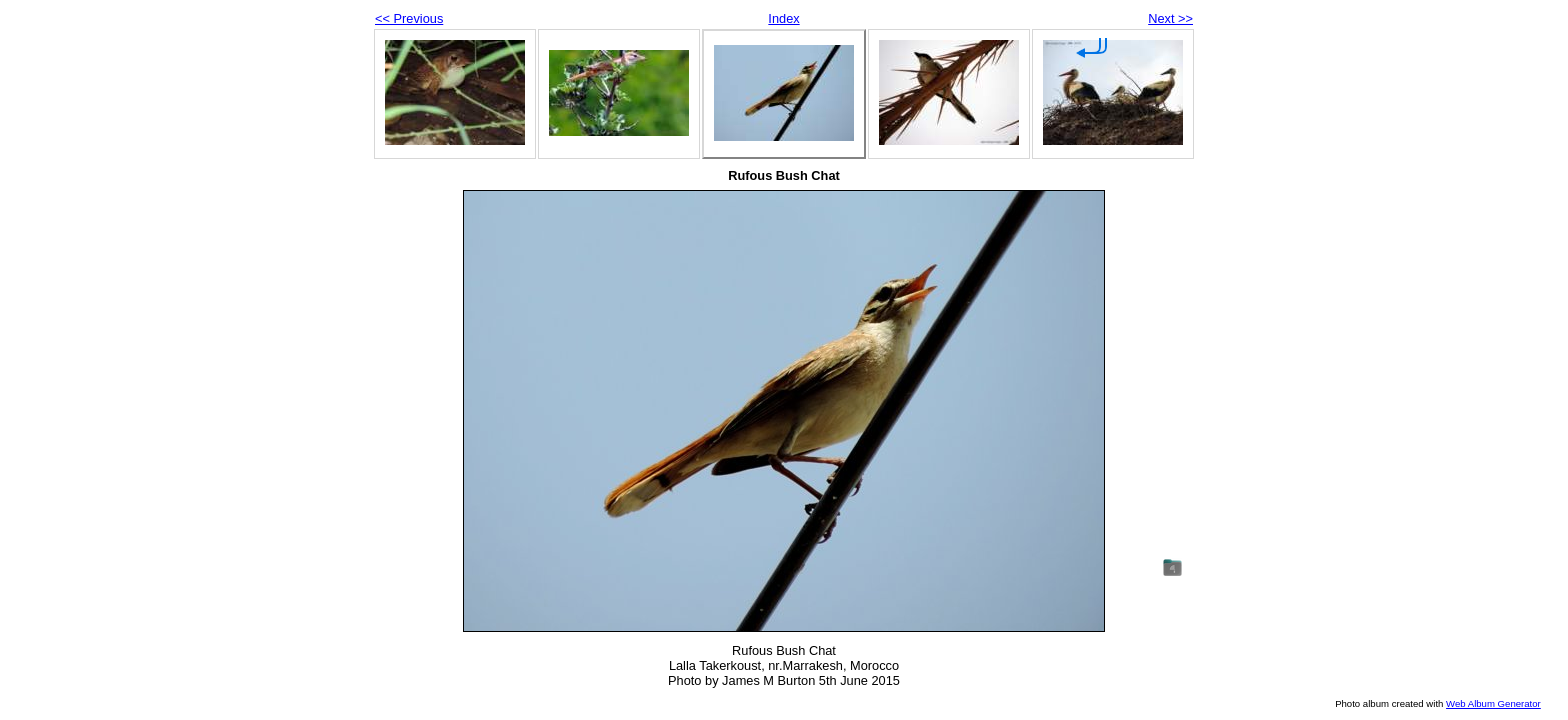  I want to click on reply to all recipients of an email, so click(1091, 46).